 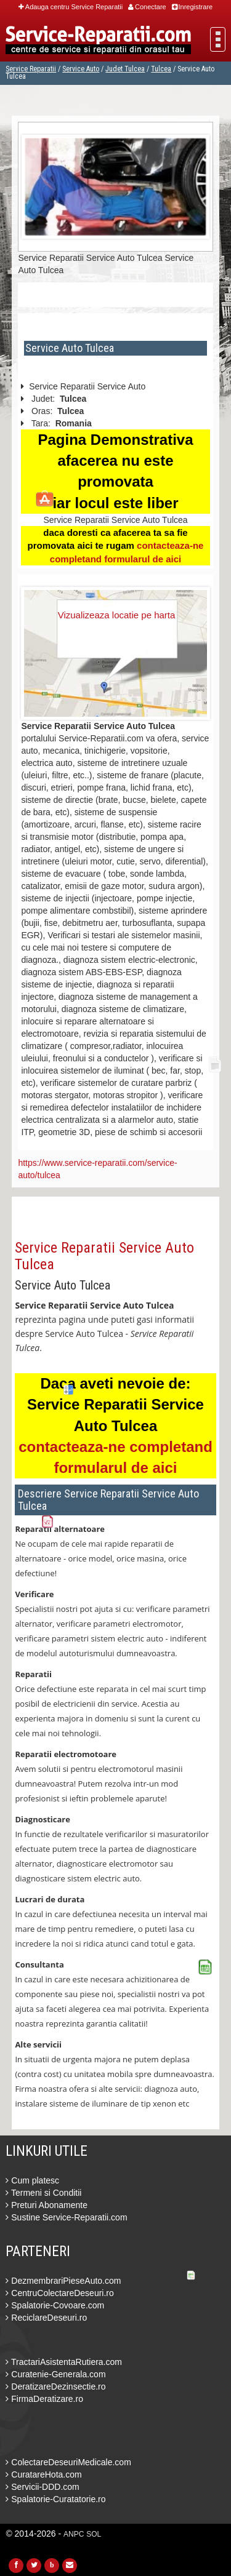 I want to click on open a plain text file, so click(x=215, y=1064).